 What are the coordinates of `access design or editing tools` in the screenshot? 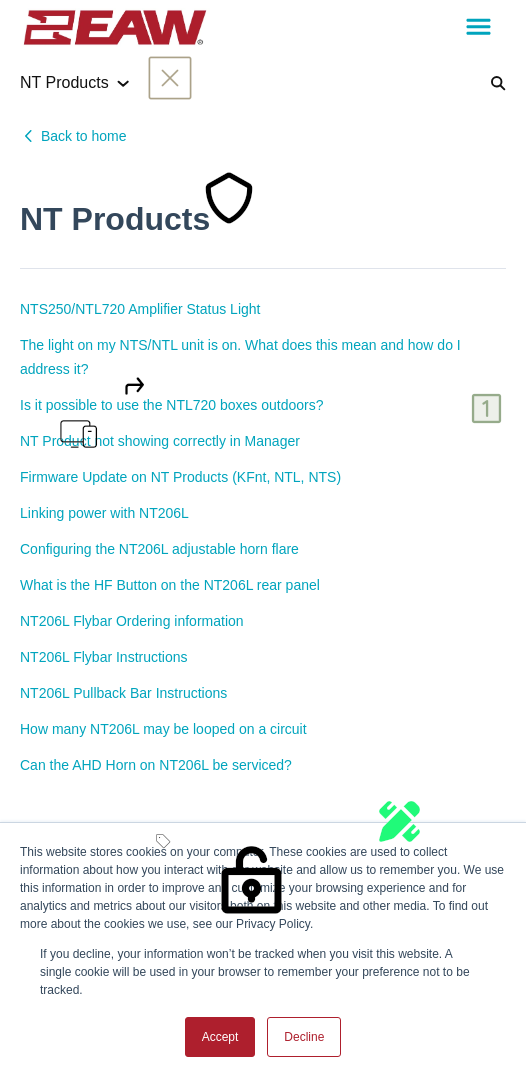 It's located at (399, 821).